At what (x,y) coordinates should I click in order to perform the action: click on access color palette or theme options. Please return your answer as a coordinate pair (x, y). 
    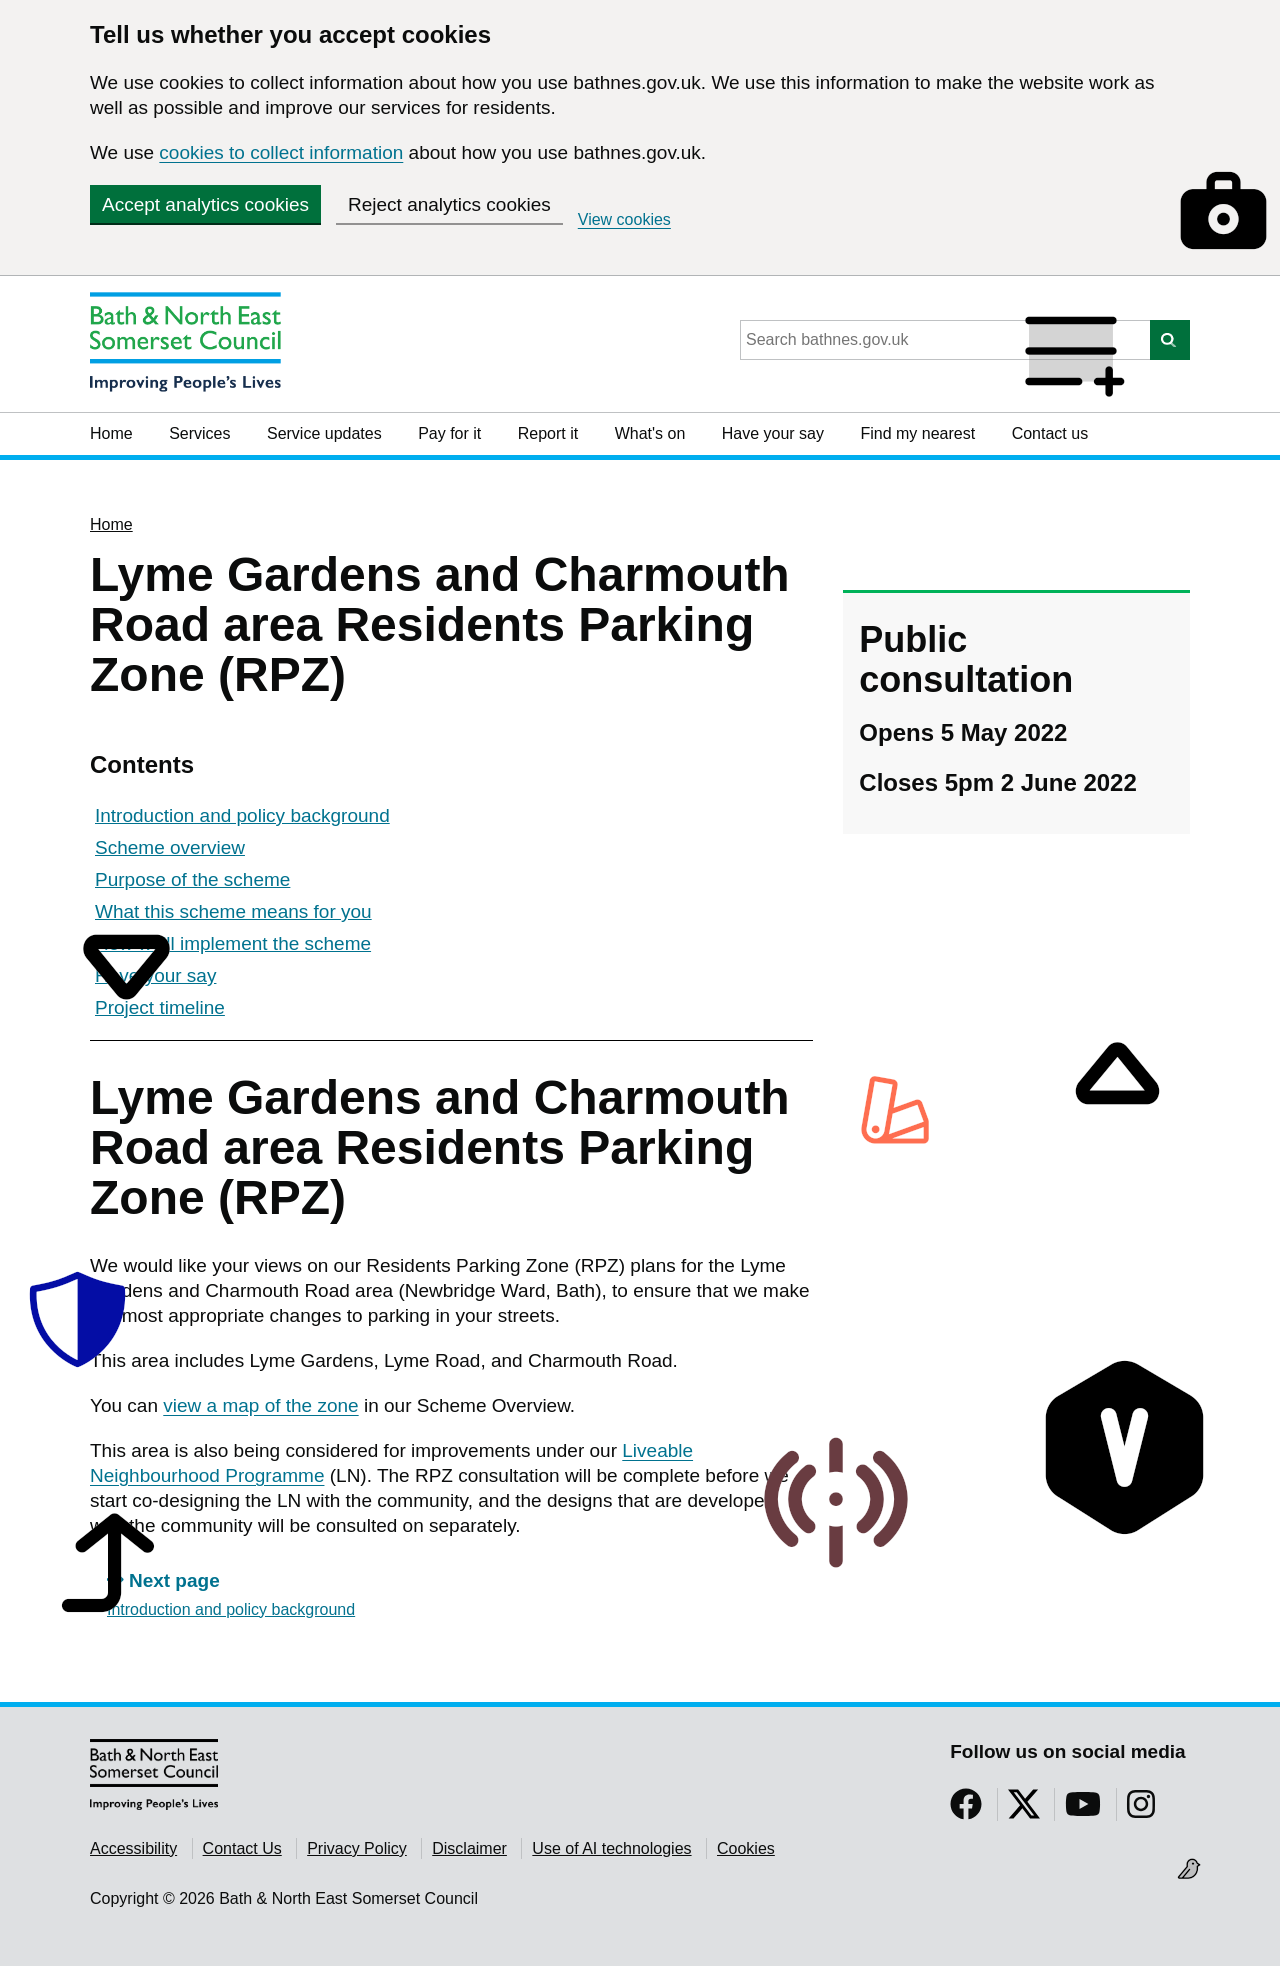
    Looking at the image, I should click on (892, 1112).